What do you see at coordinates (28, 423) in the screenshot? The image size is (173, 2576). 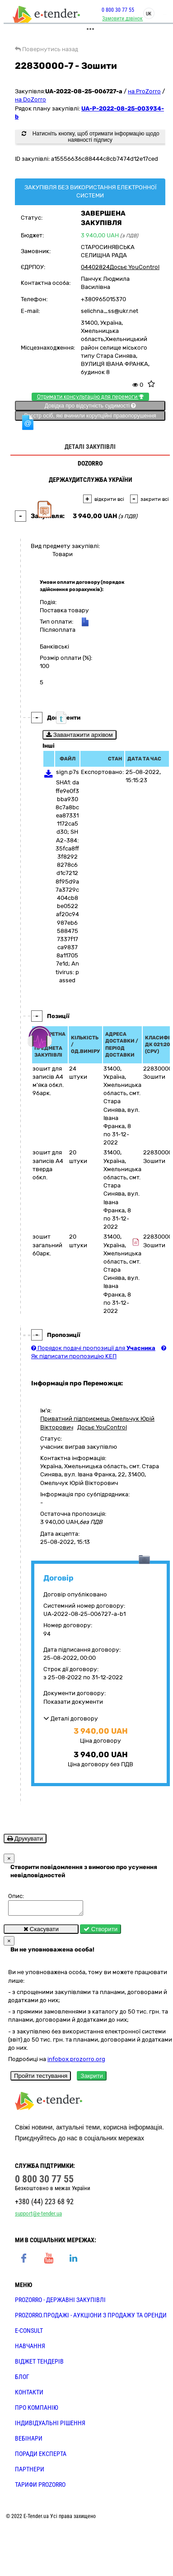 I see `address book or contacts file` at bounding box center [28, 423].